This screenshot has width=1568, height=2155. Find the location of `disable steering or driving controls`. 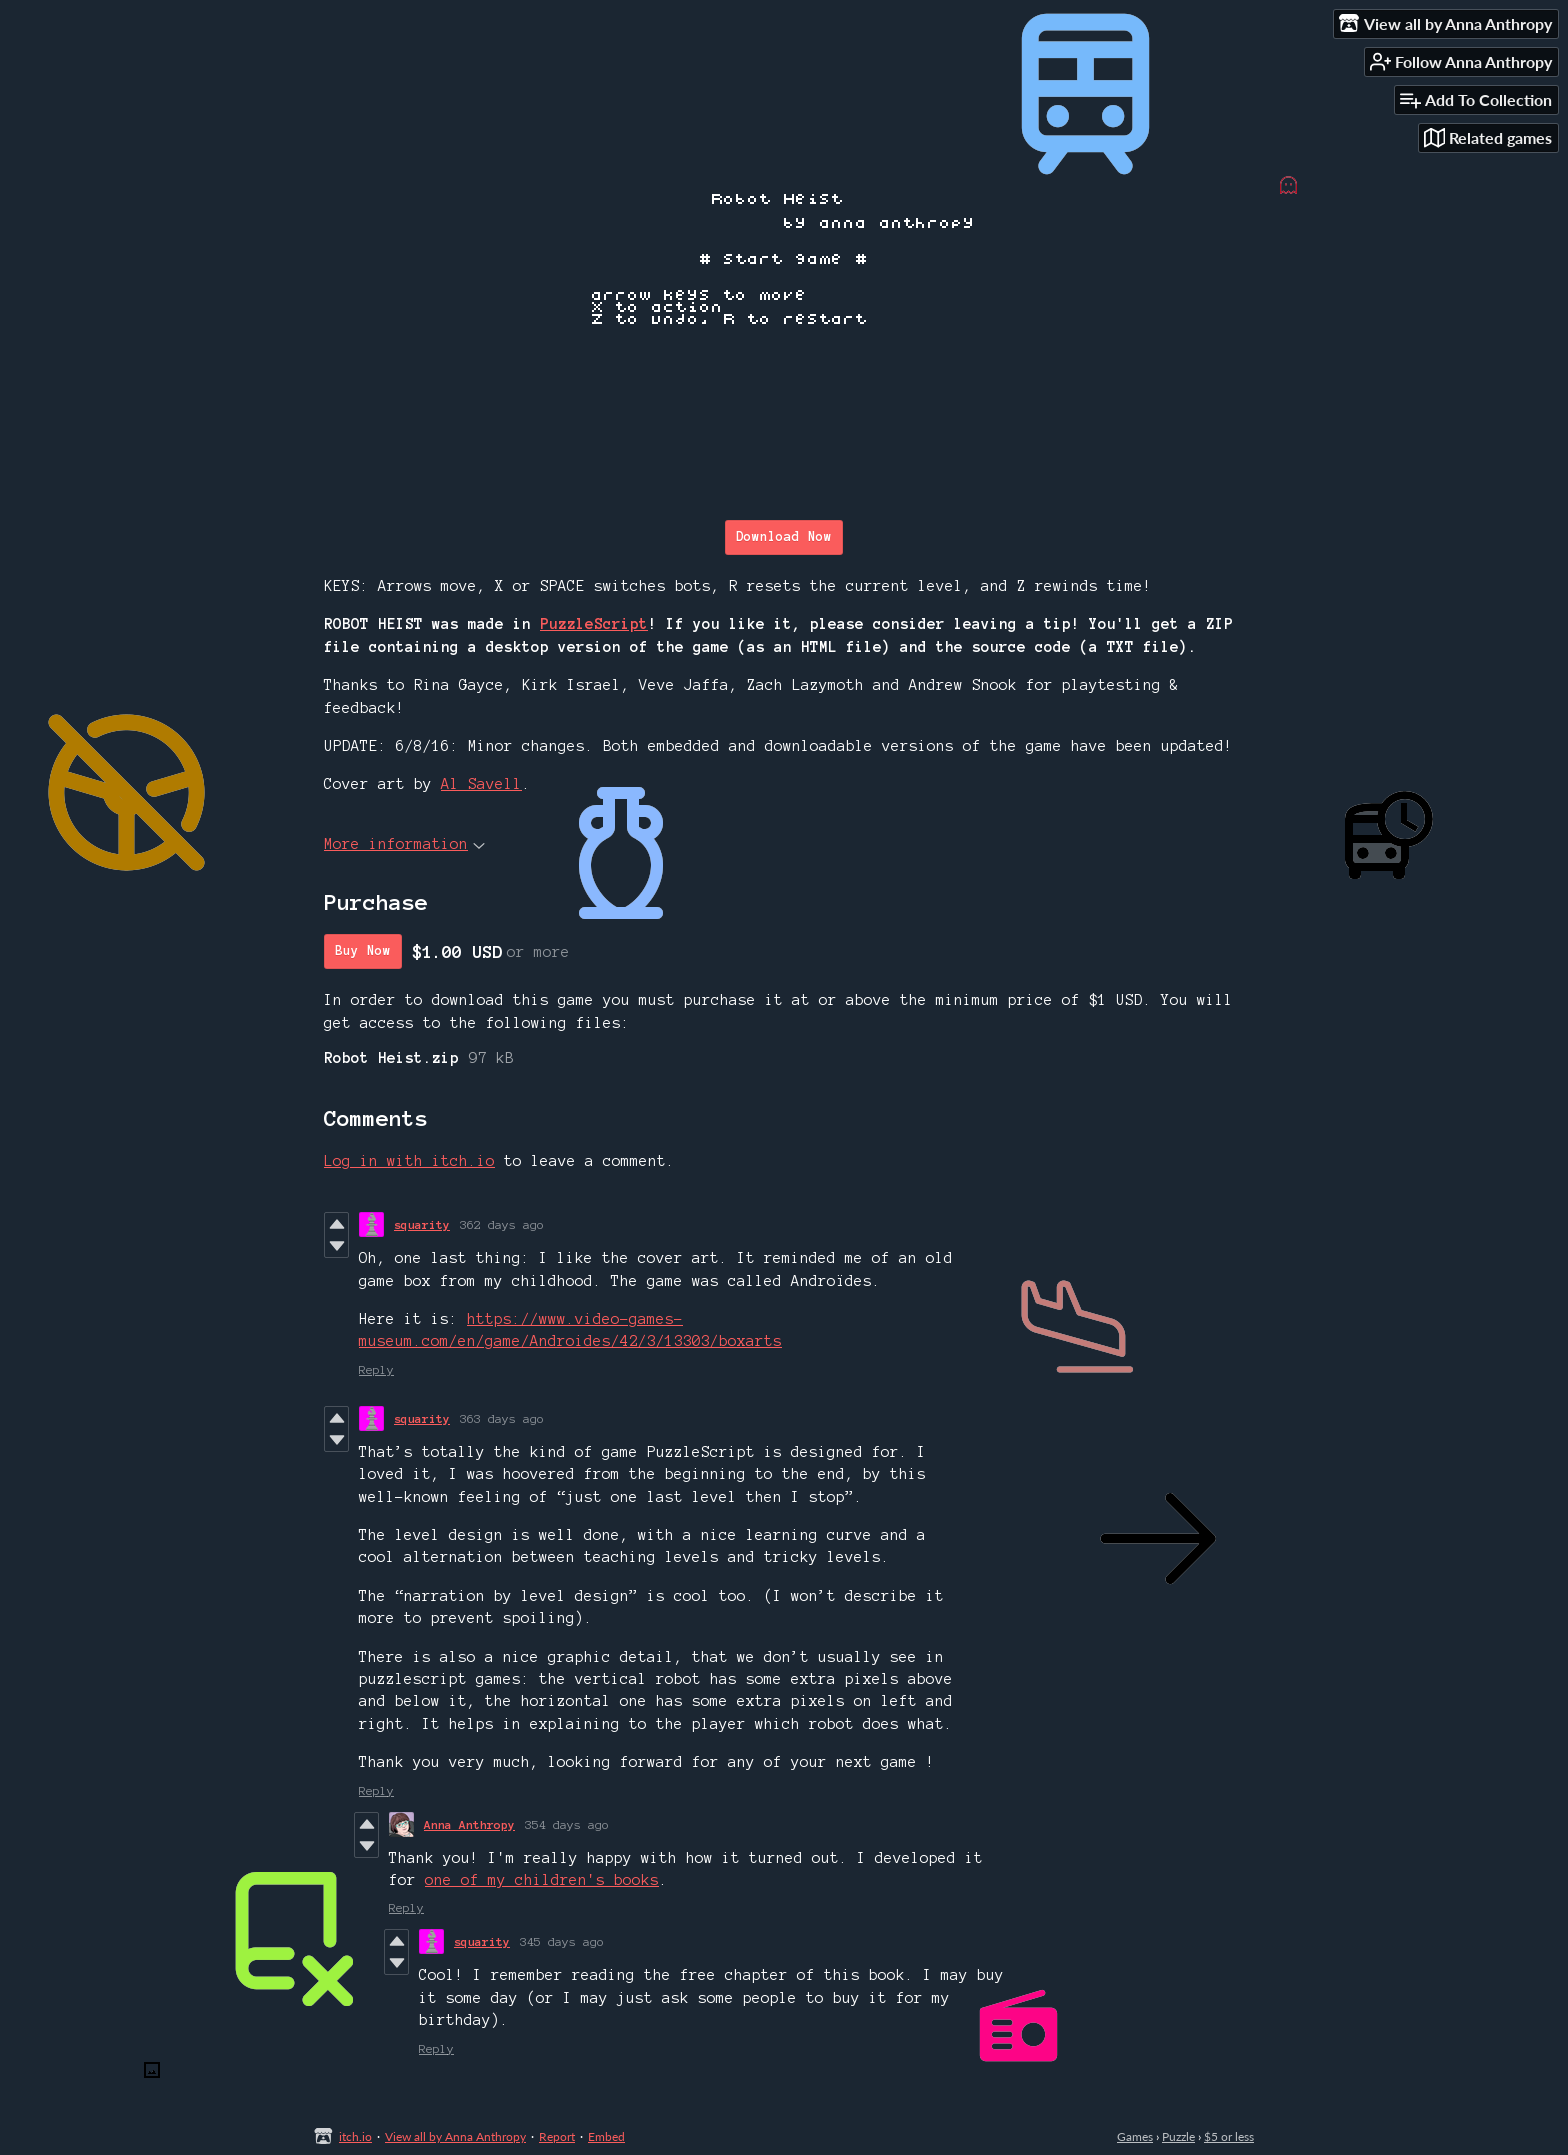

disable steering or driving controls is located at coordinates (126, 792).